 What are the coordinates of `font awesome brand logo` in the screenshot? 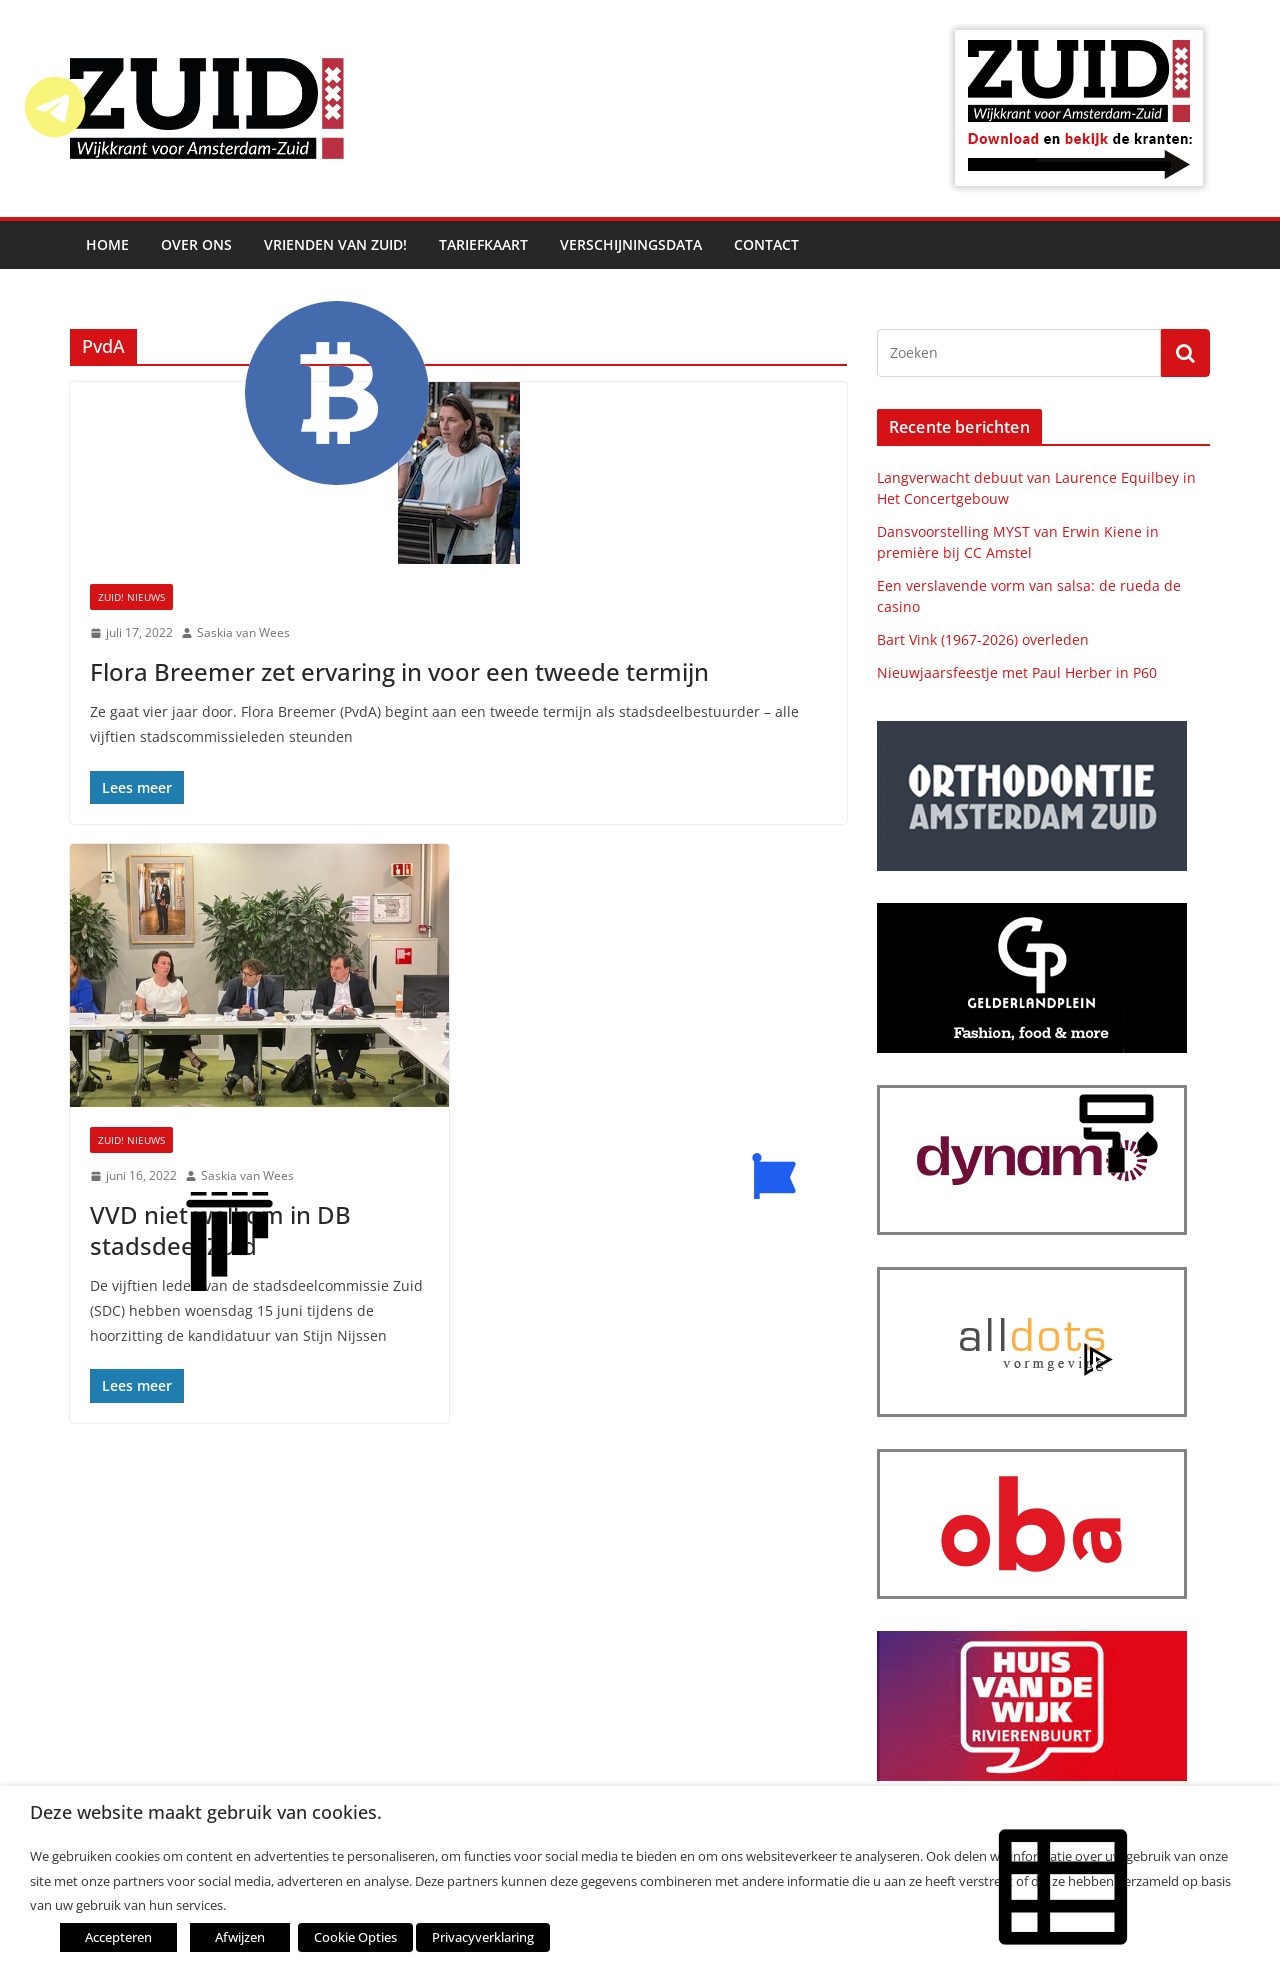 It's located at (774, 1176).